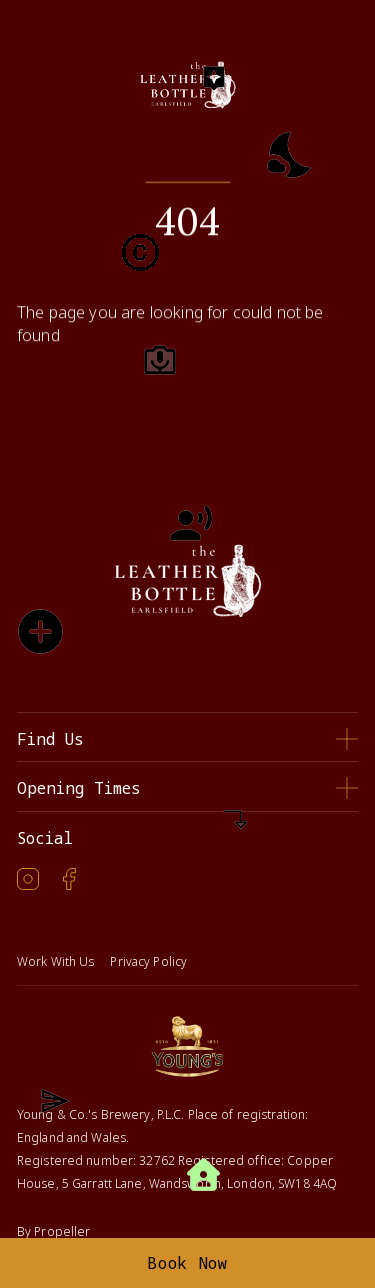 This screenshot has height=1288, width=375. I want to click on send a message or email, so click(55, 1101).